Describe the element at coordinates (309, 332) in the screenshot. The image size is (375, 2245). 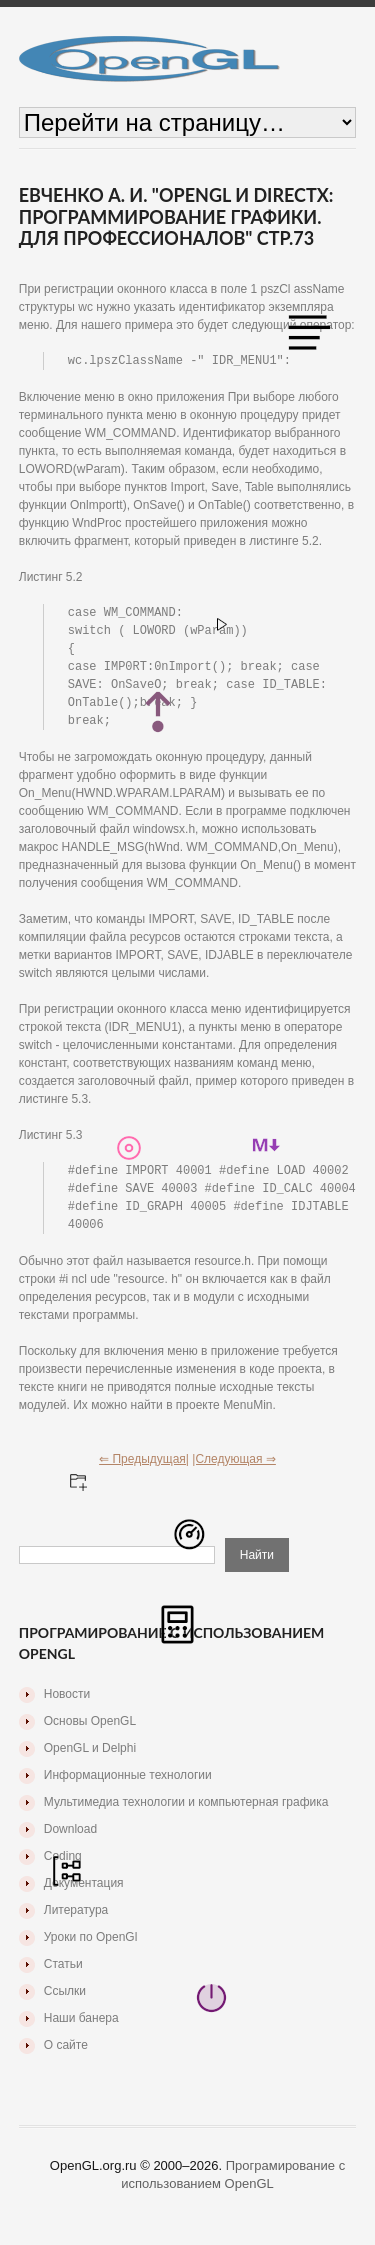
I see `view items in a flat list format` at that location.